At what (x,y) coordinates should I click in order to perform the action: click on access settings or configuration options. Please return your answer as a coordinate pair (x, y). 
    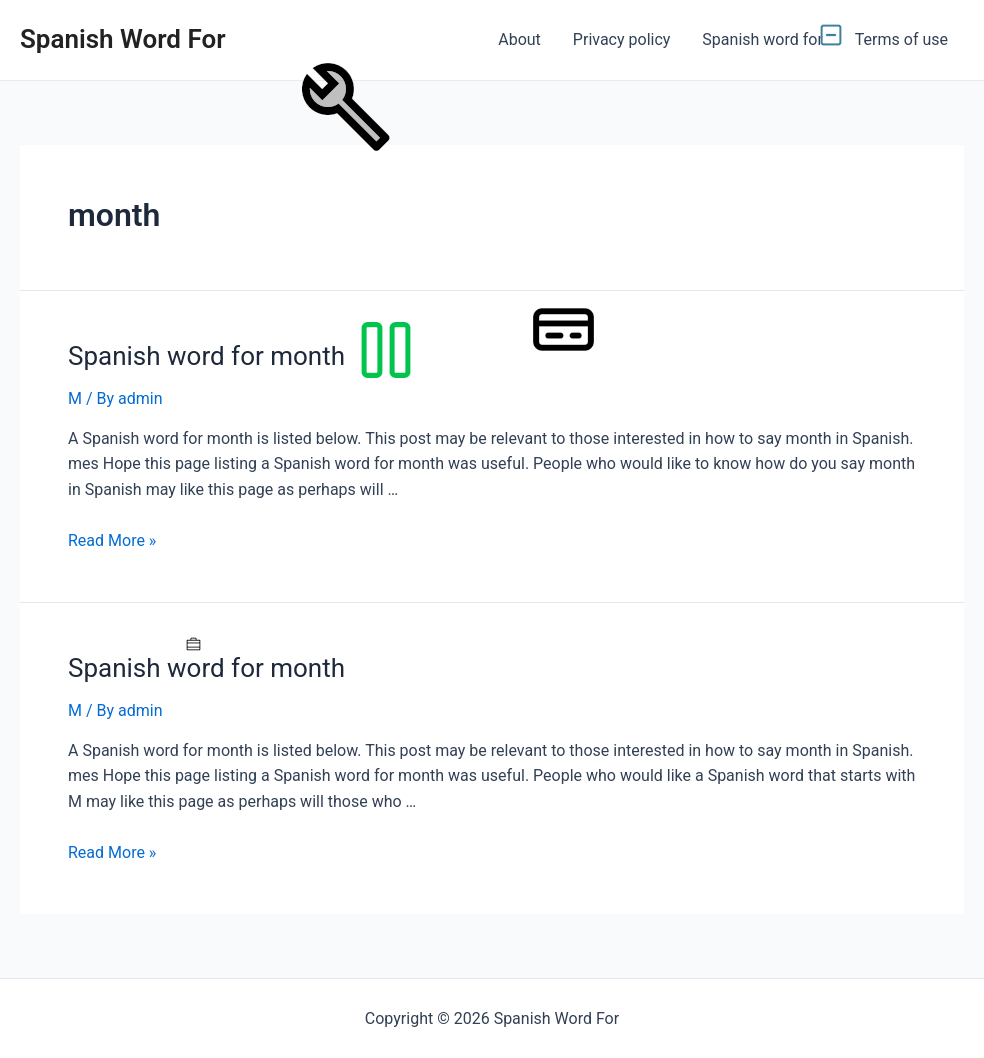
    Looking at the image, I should click on (346, 107).